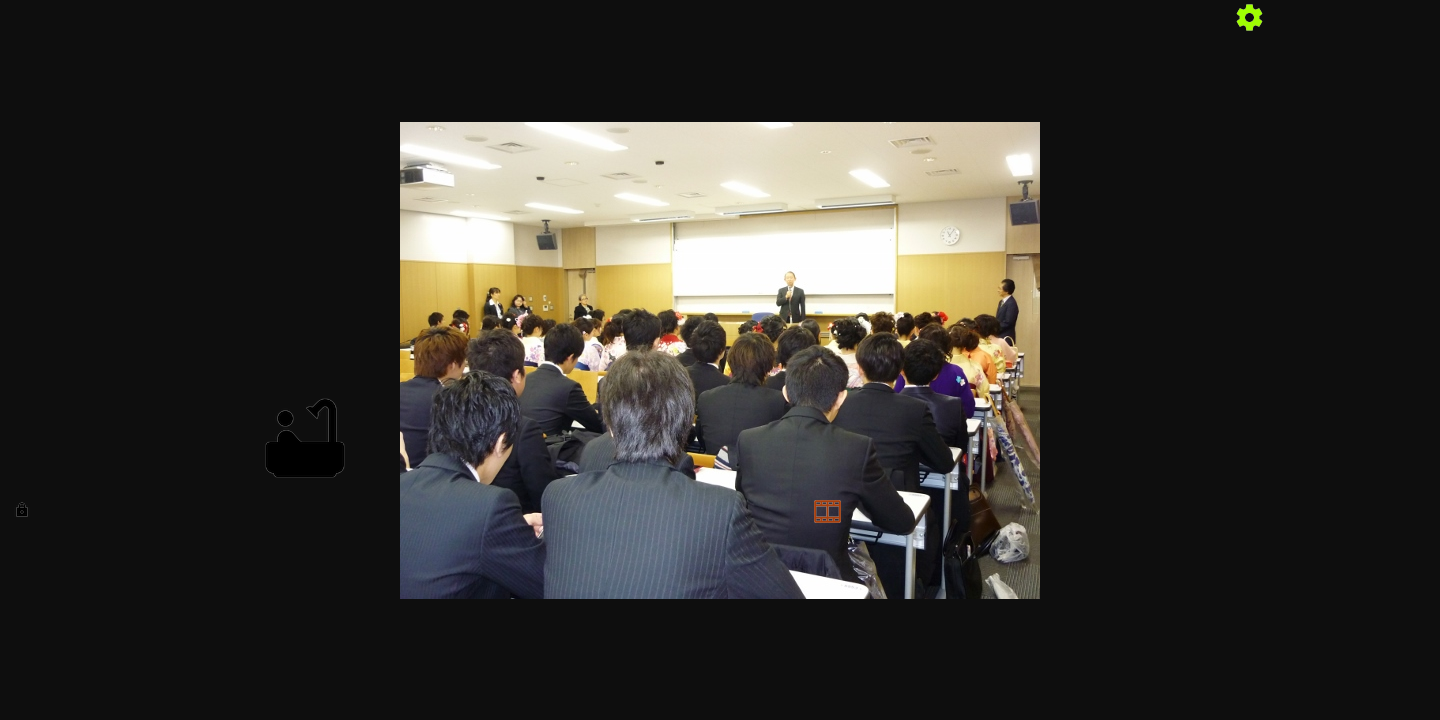 This screenshot has height=720, width=1440. I want to click on view video or film content, so click(827, 511).